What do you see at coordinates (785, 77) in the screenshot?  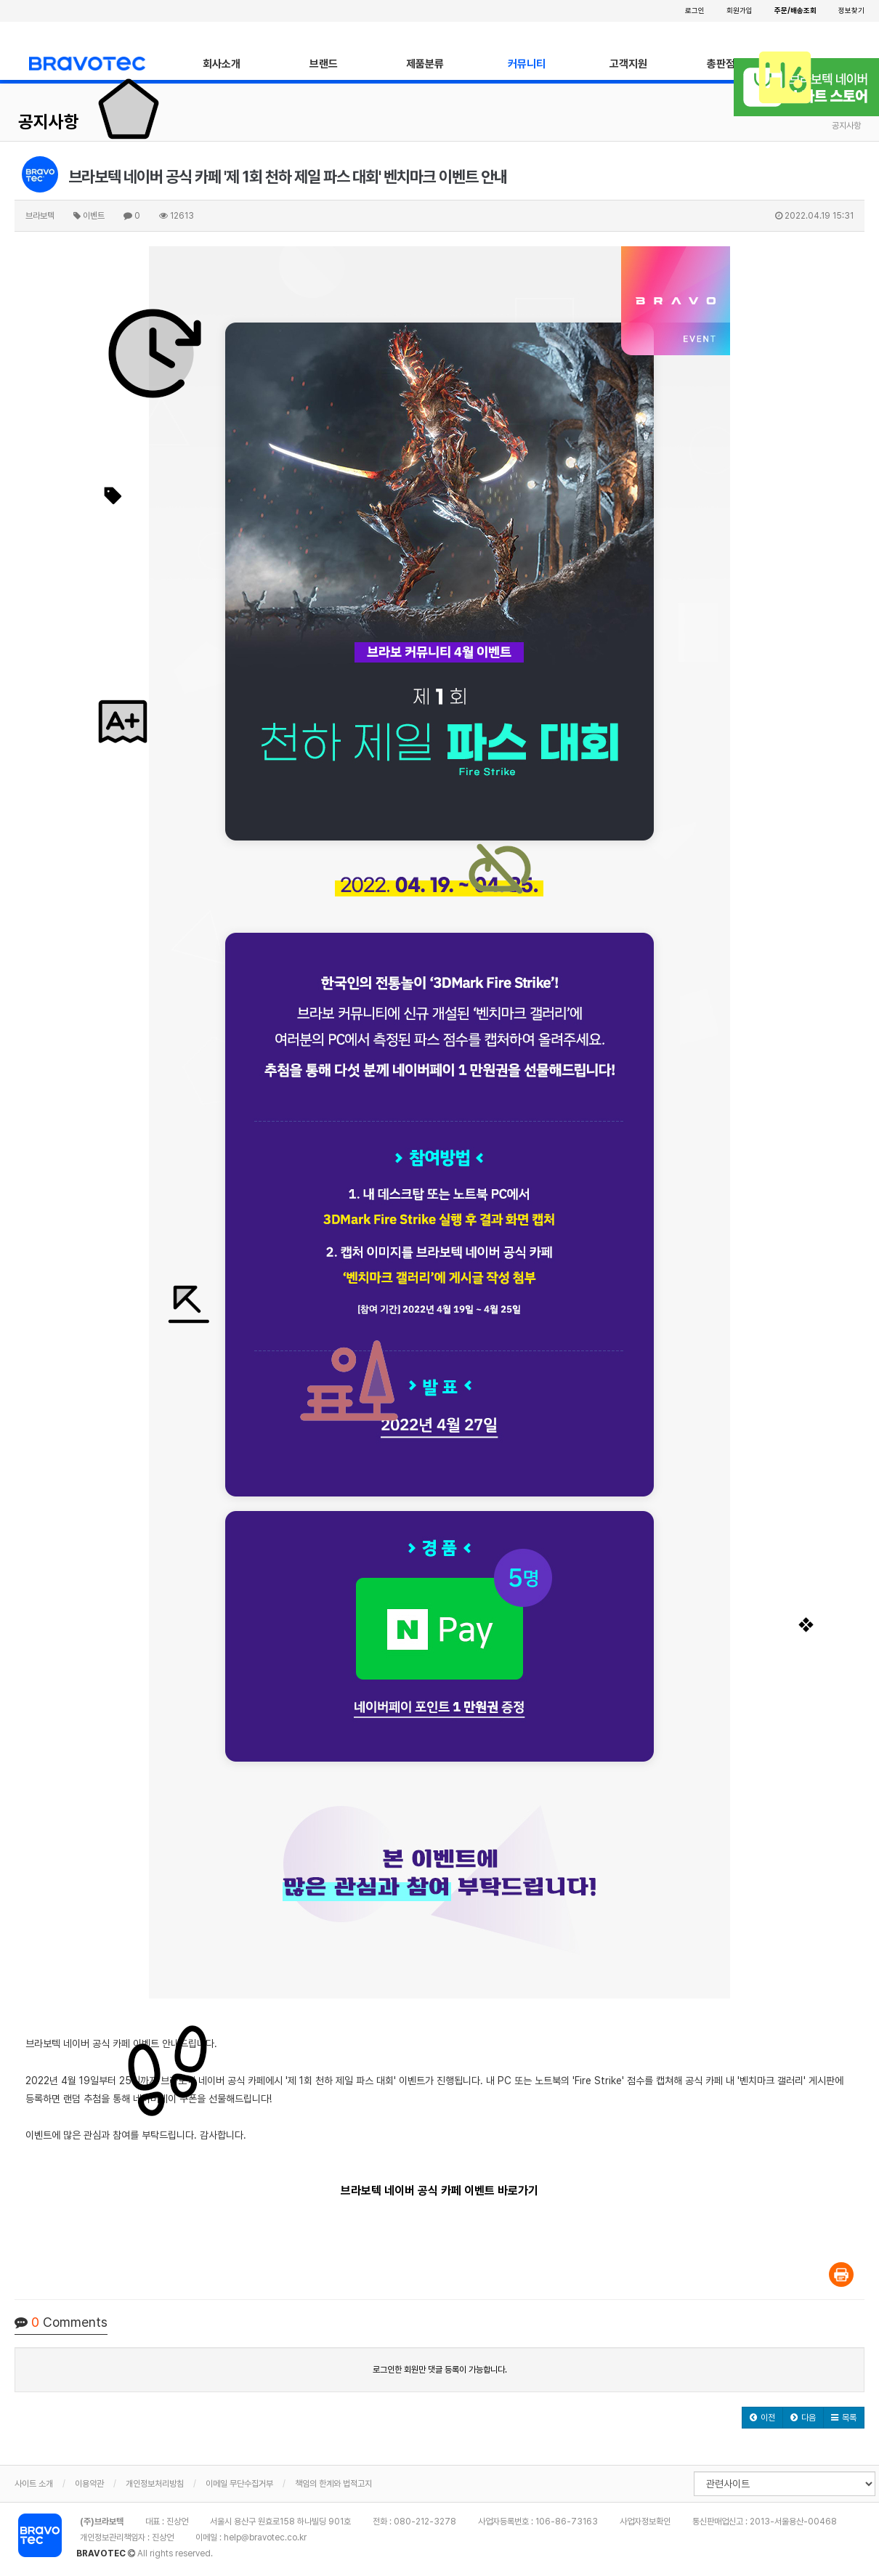 I see `format text as heading level 6` at bounding box center [785, 77].